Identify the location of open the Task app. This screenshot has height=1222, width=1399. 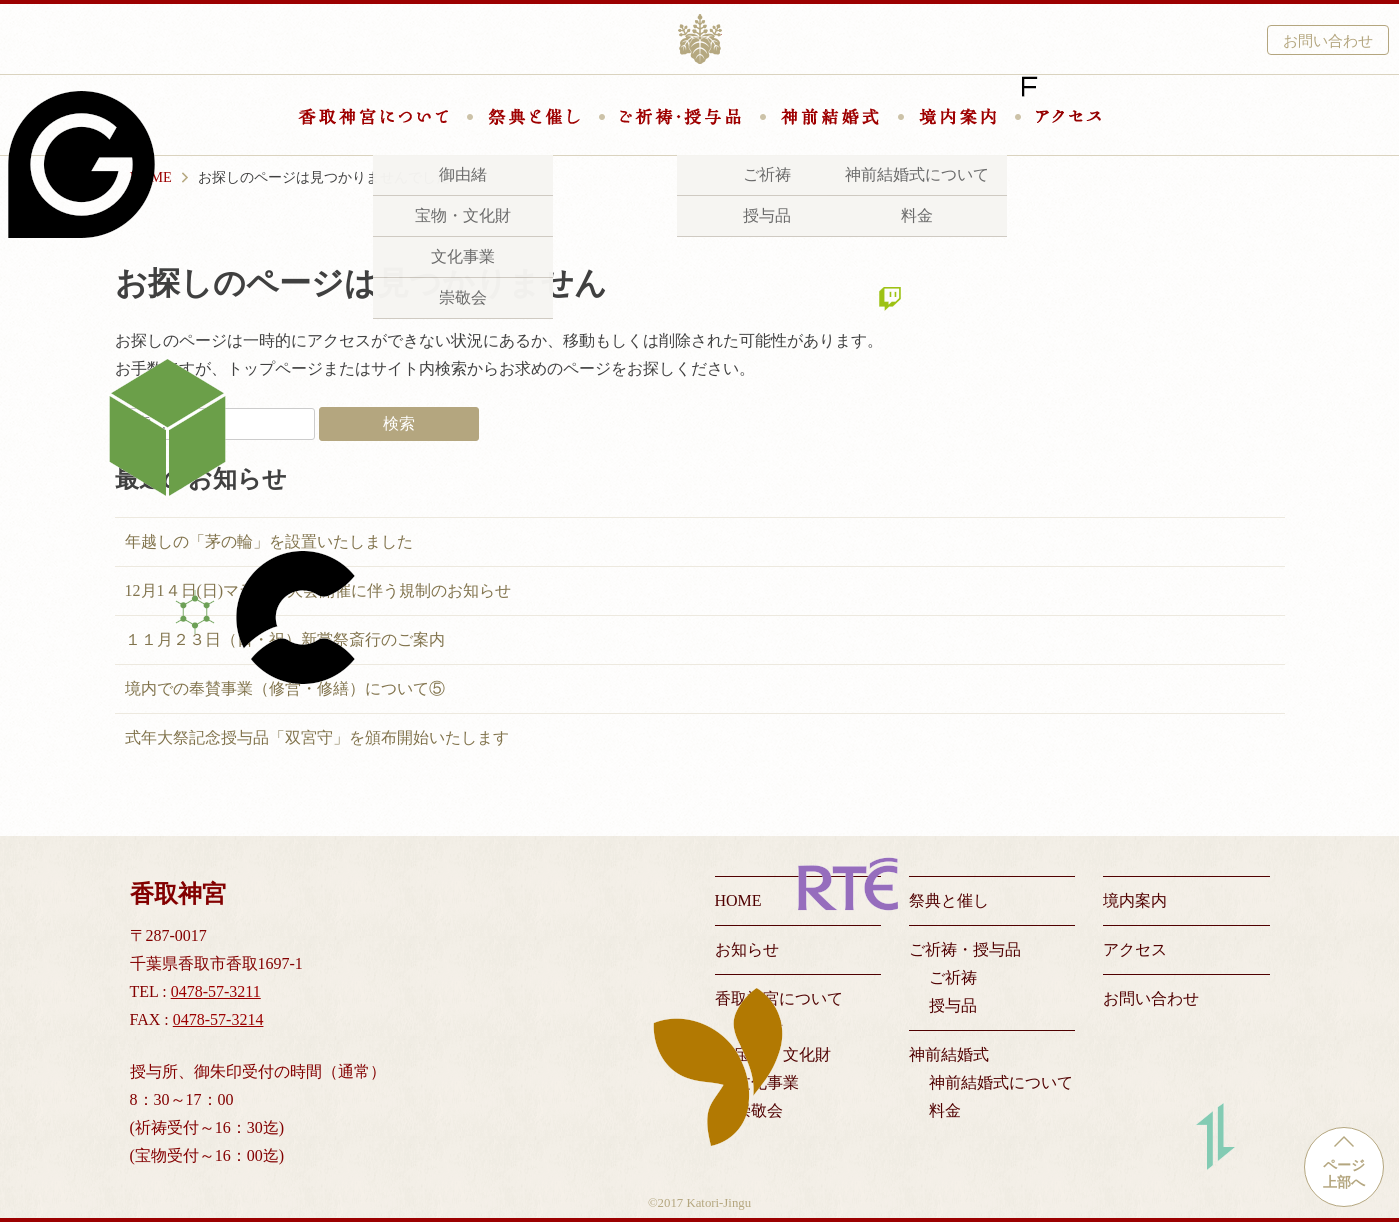
(167, 427).